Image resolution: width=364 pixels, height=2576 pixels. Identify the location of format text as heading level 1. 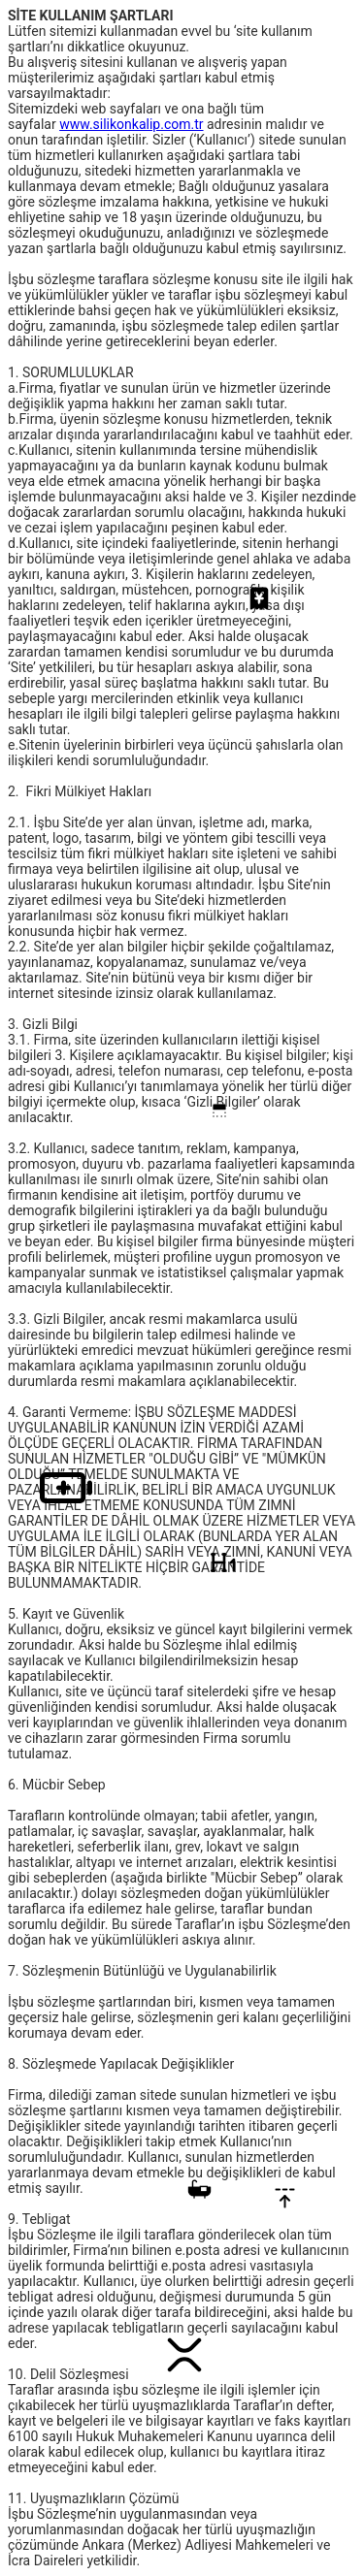
(224, 1562).